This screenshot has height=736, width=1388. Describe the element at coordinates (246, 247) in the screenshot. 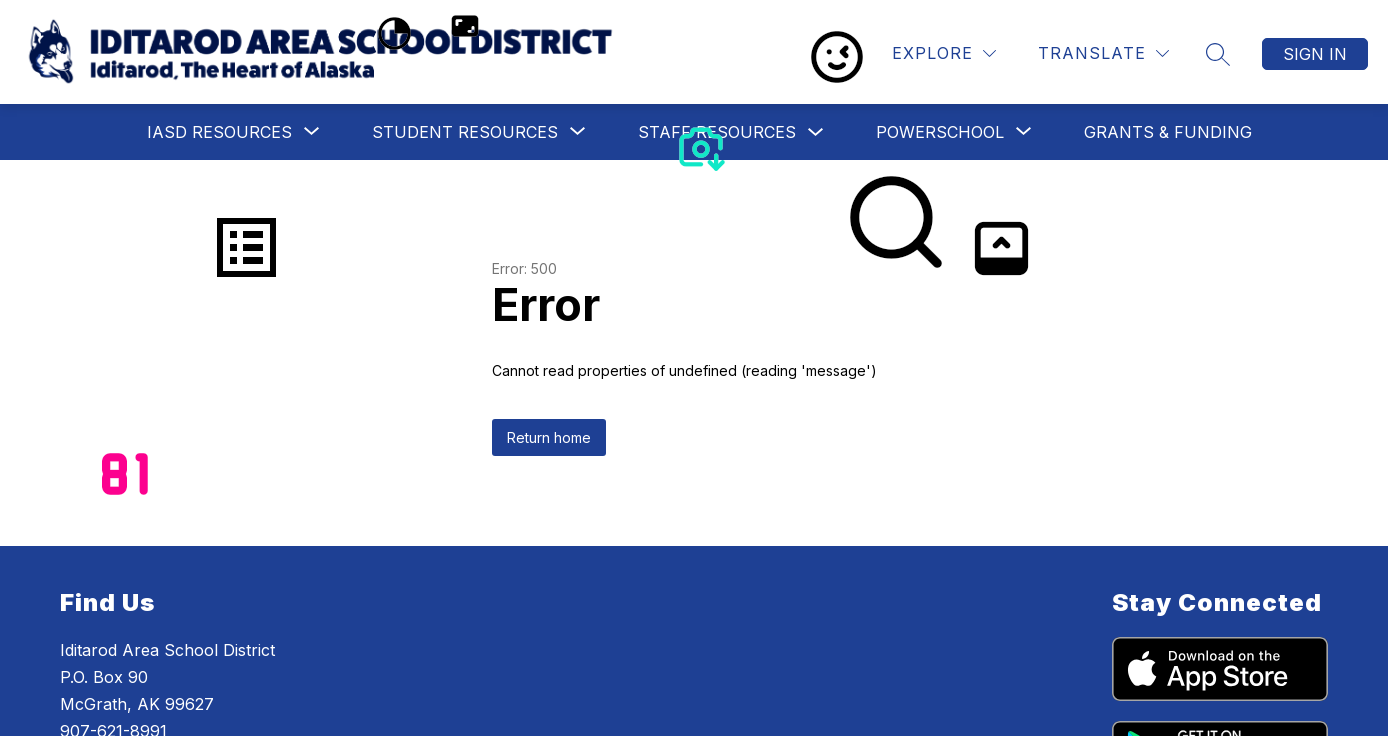

I see `view a detailed list or checklist` at that location.